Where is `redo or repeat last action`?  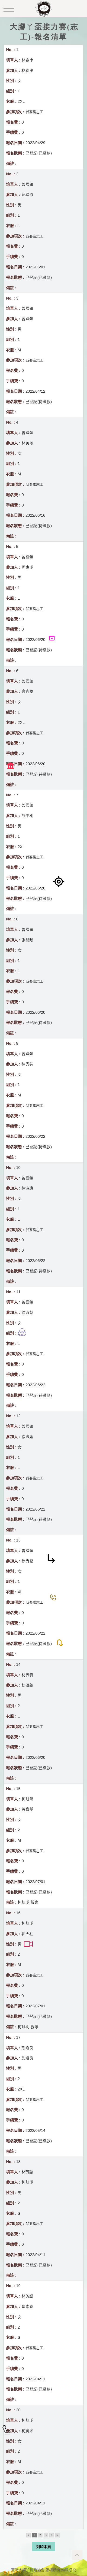 redo or repeat last action is located at coordinates (60, 1643).